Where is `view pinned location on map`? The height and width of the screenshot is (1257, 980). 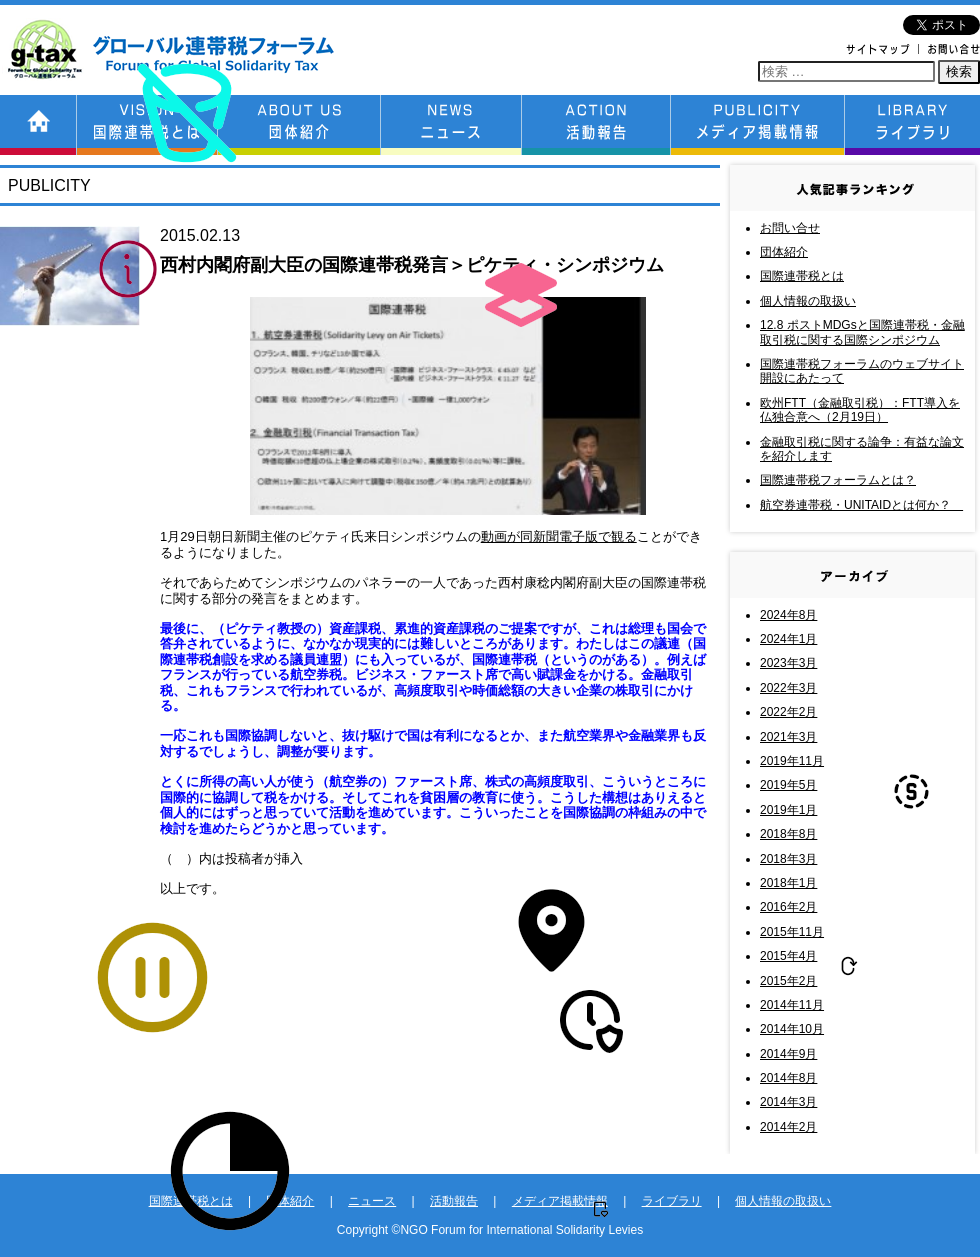
view pinned location on map is located at coordinates (551, 930).